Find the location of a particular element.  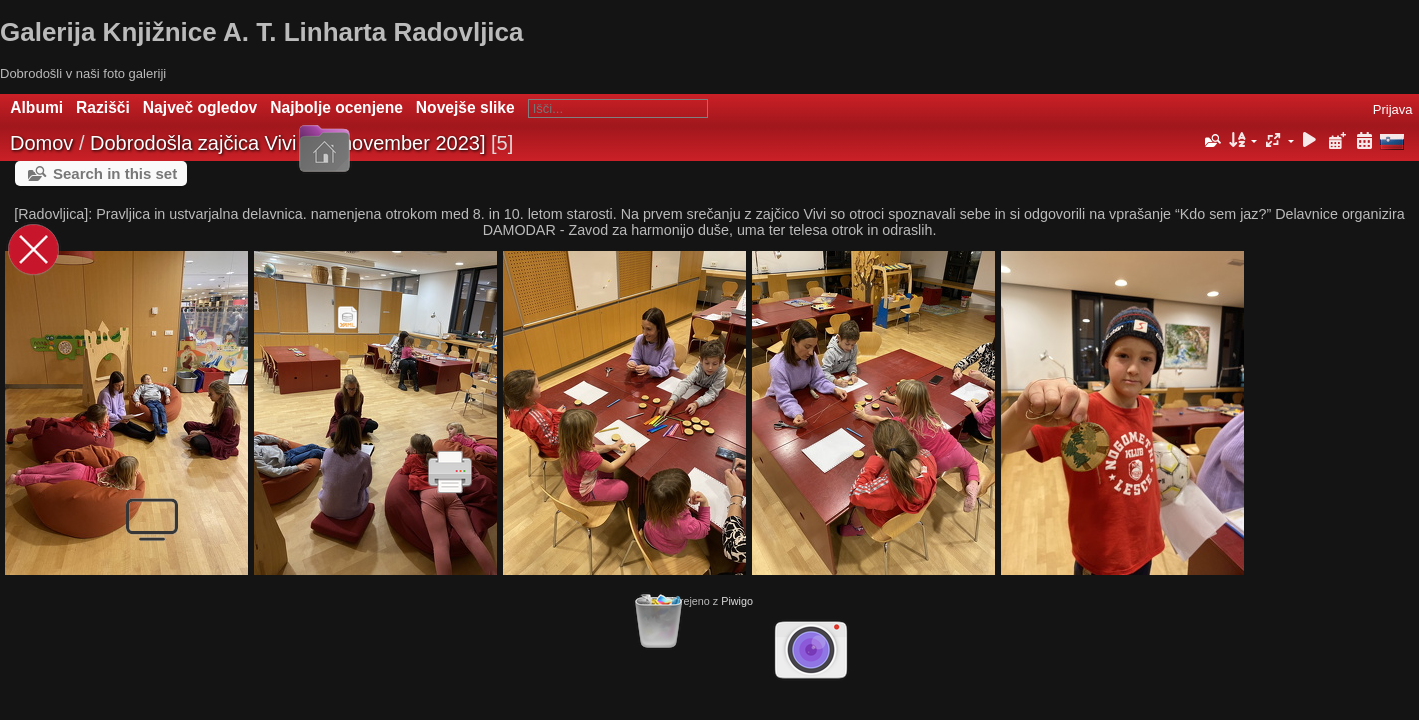

access display settings is located at coordinates (152, 518).